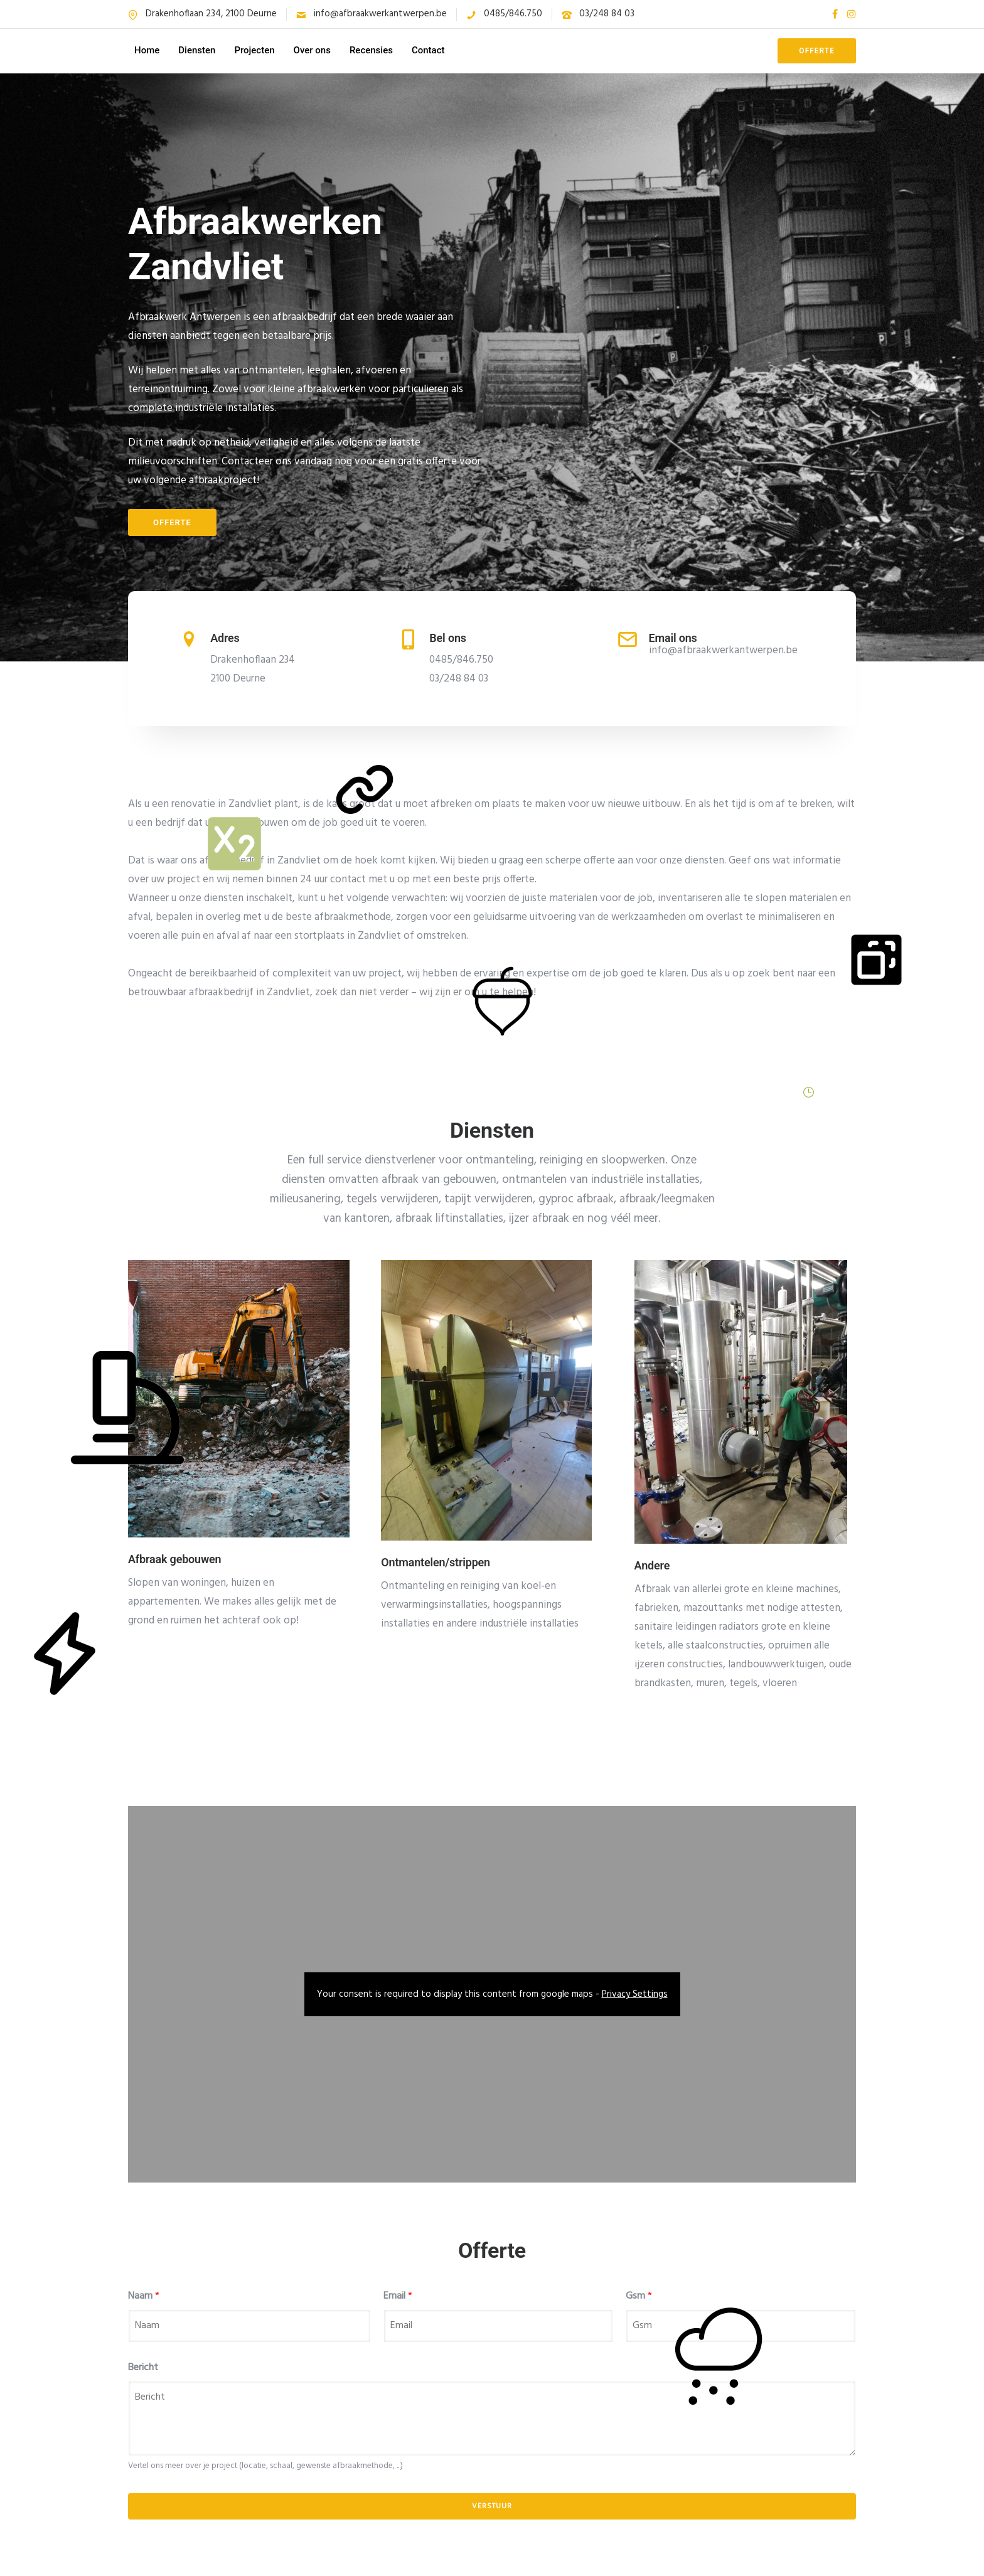 The height and width of the screenshot is (2576, 984). What do you see at coordinates (808, 1092) in the screenshot?
I see `view time or clock settings` at bounding box center [808, 1092].